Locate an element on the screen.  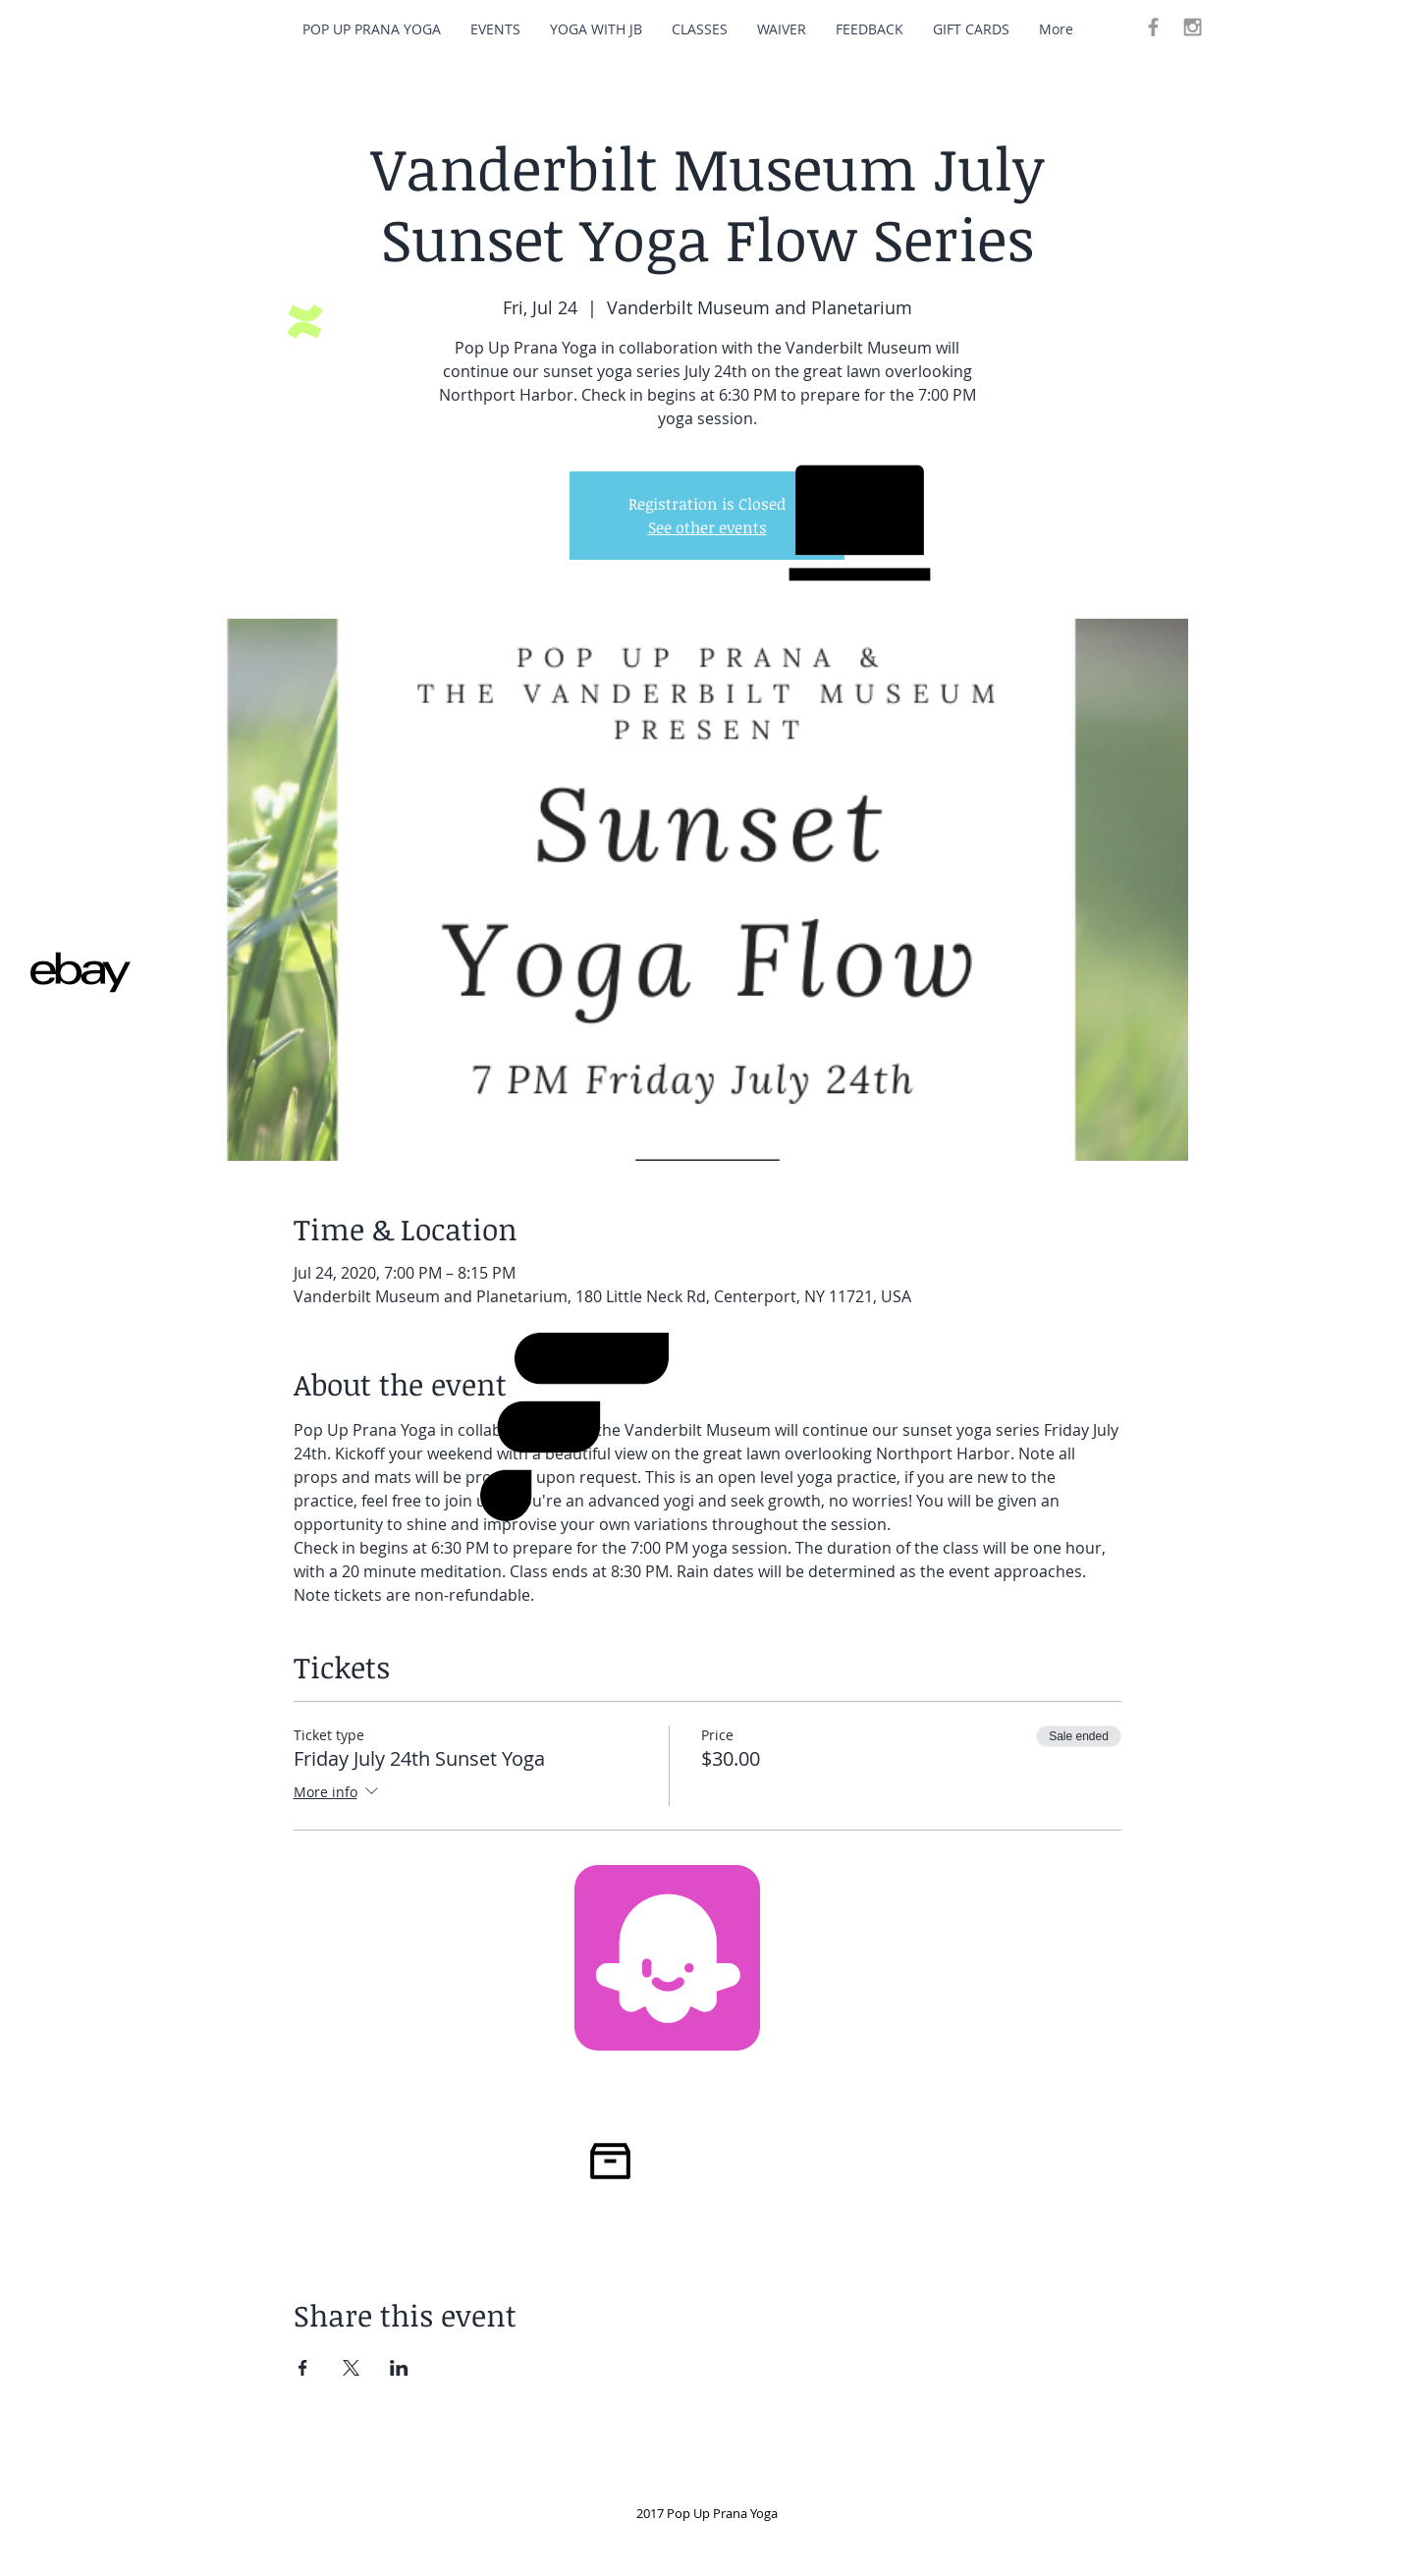
open the coze app is located at coordinates (667, 1957).